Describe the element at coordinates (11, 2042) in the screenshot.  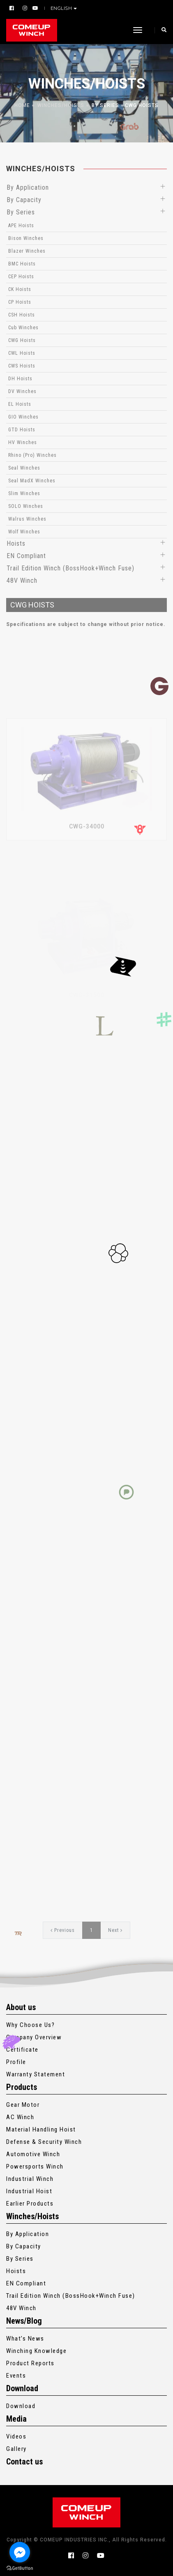
I see `percy visual testing platform logo` at that location.